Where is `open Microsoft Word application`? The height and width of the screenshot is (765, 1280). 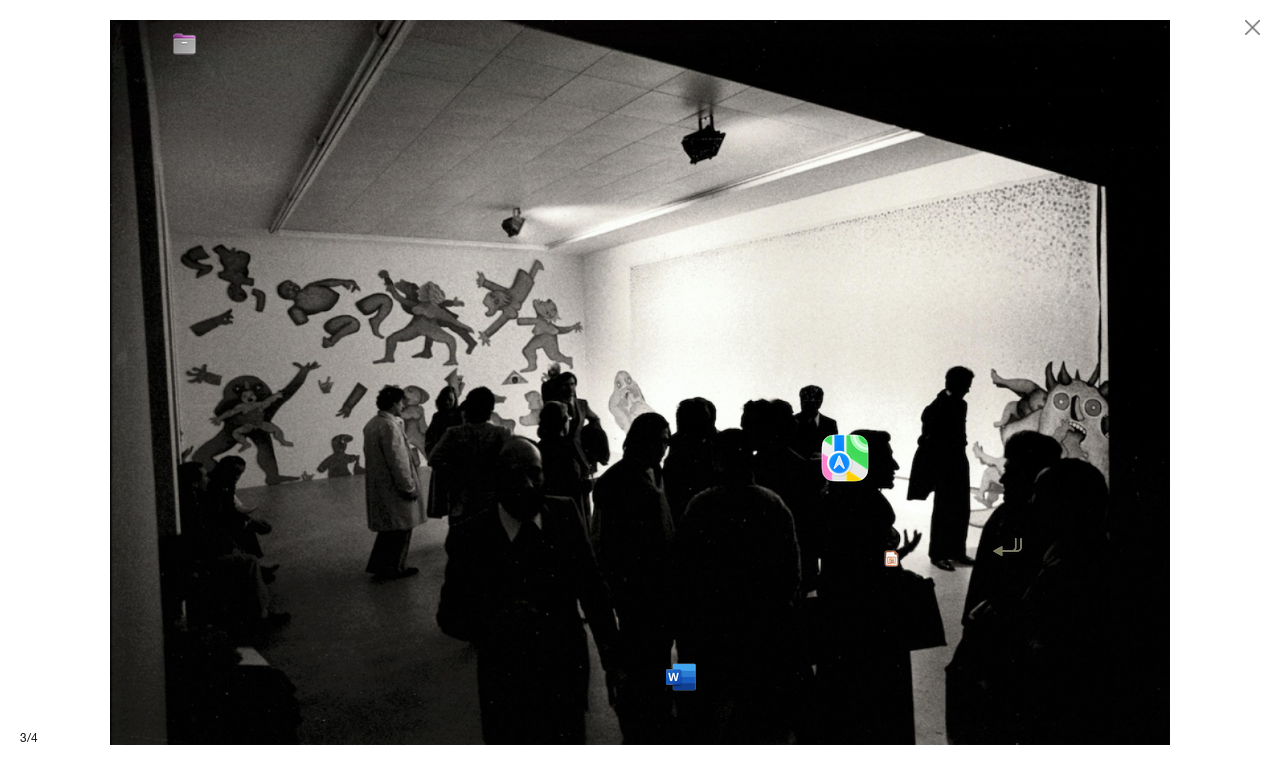 open Microsoft Word application is located at coordinates (681, 677).